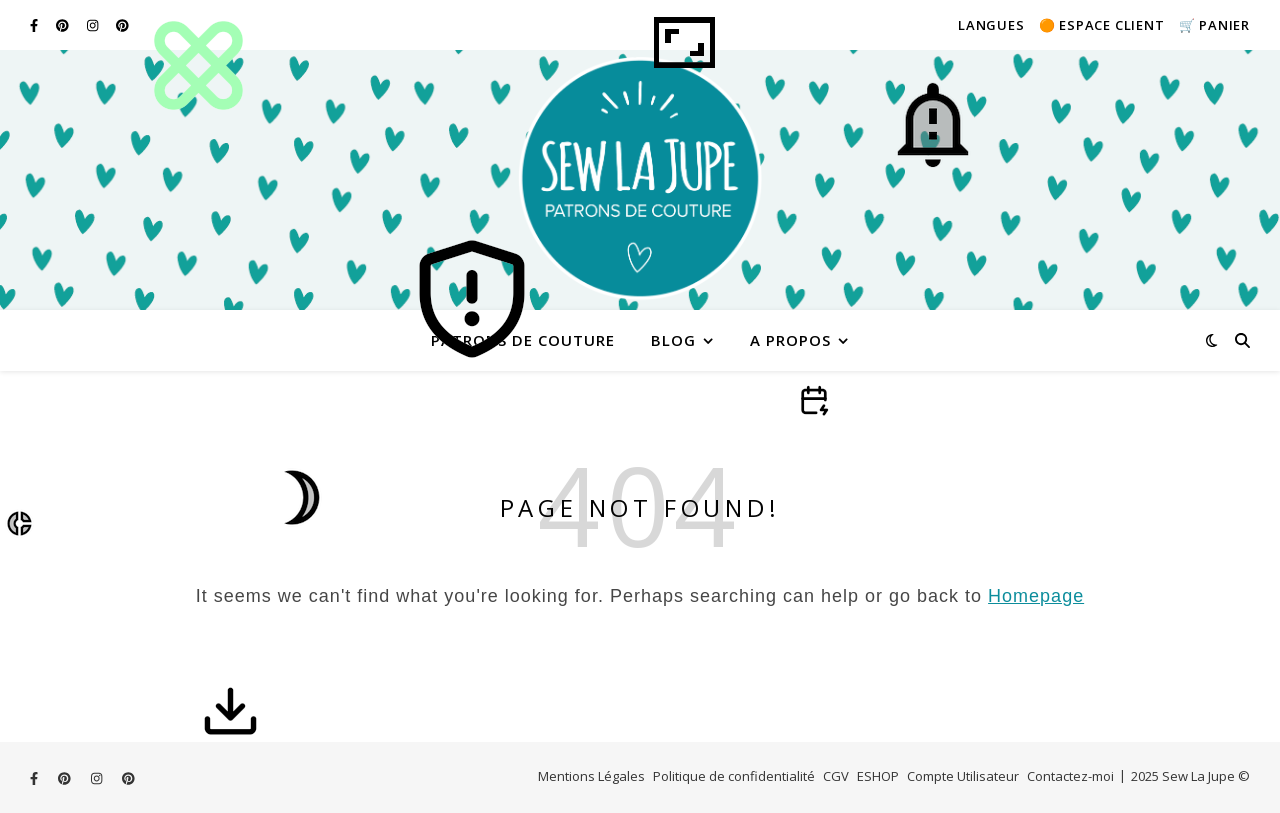  Describe the element at coordinates (230, 712) in the screenshot. I see `download a file or document` at that location.